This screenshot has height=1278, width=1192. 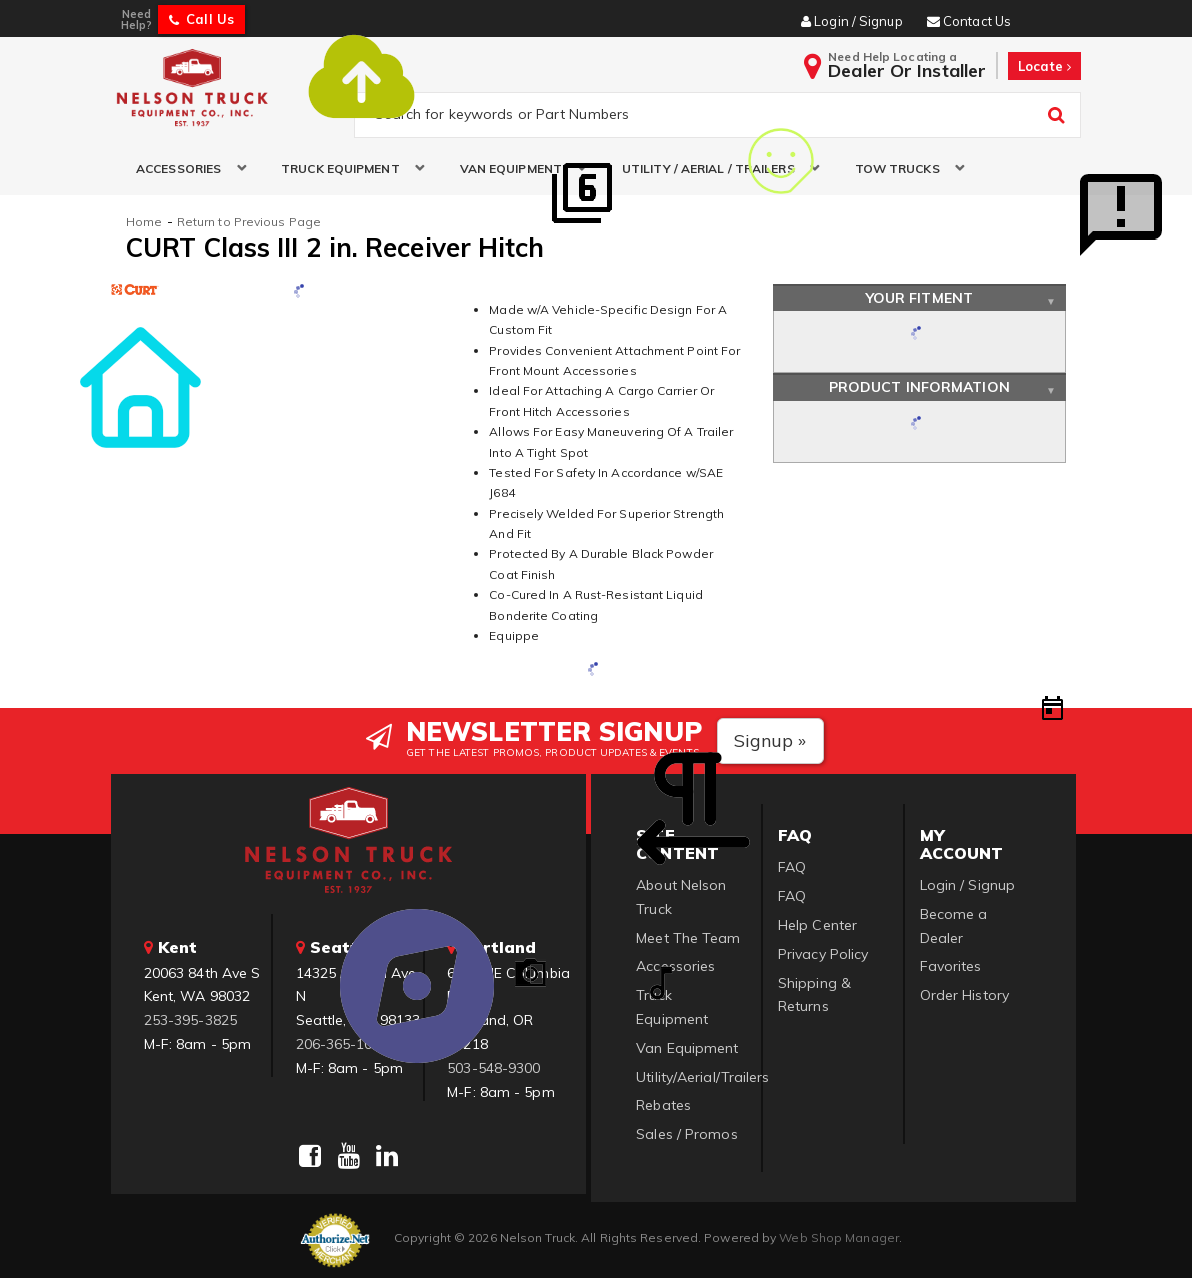 I want to click on indicates 6 items selected or filtered, so click(x=582, y=193).